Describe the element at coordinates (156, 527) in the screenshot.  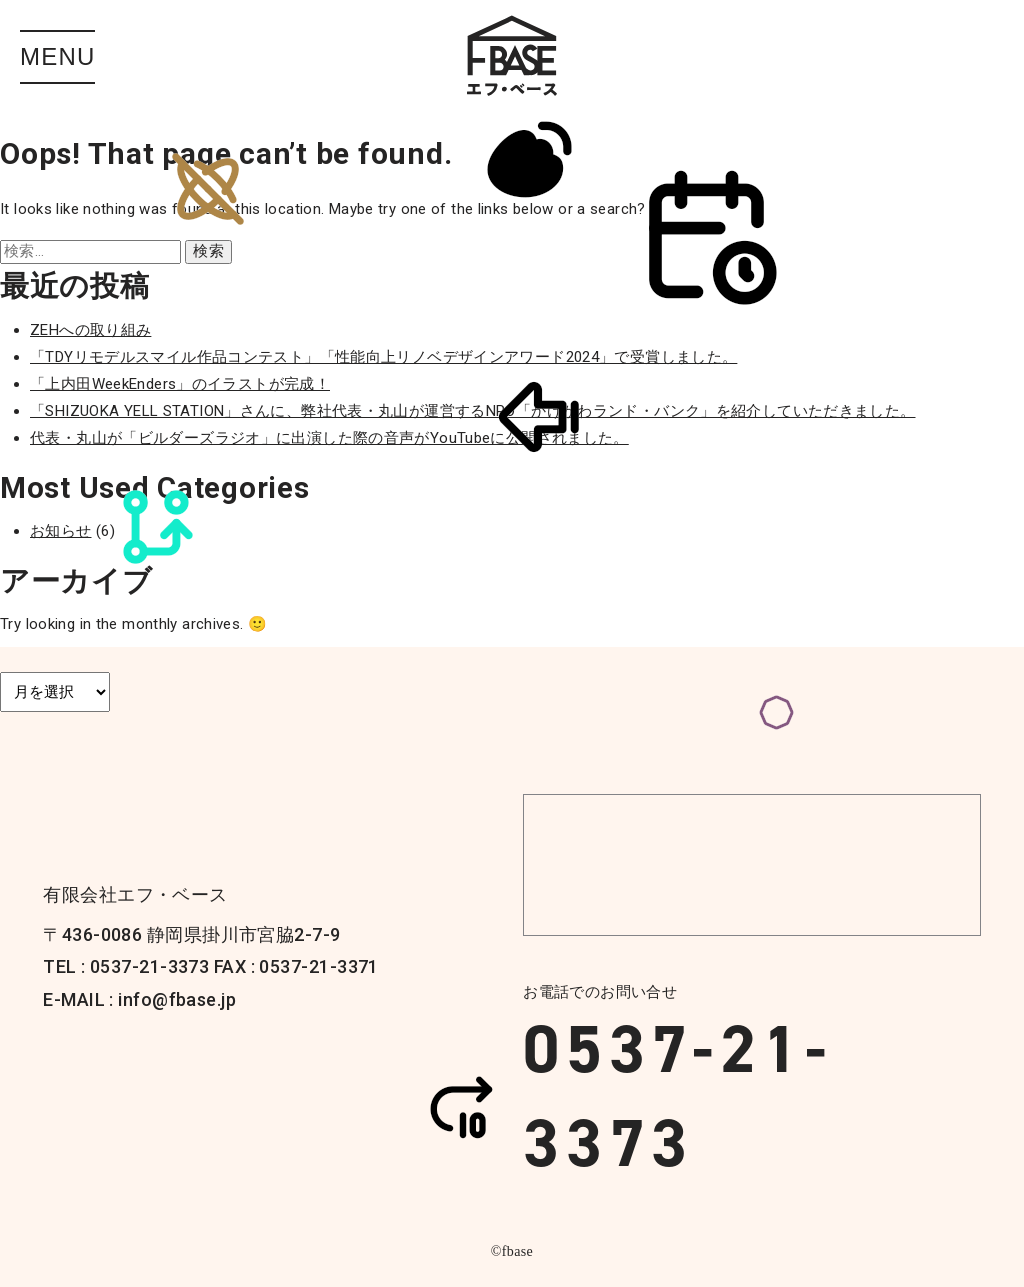
I see `create a new branch in version control` at that location.